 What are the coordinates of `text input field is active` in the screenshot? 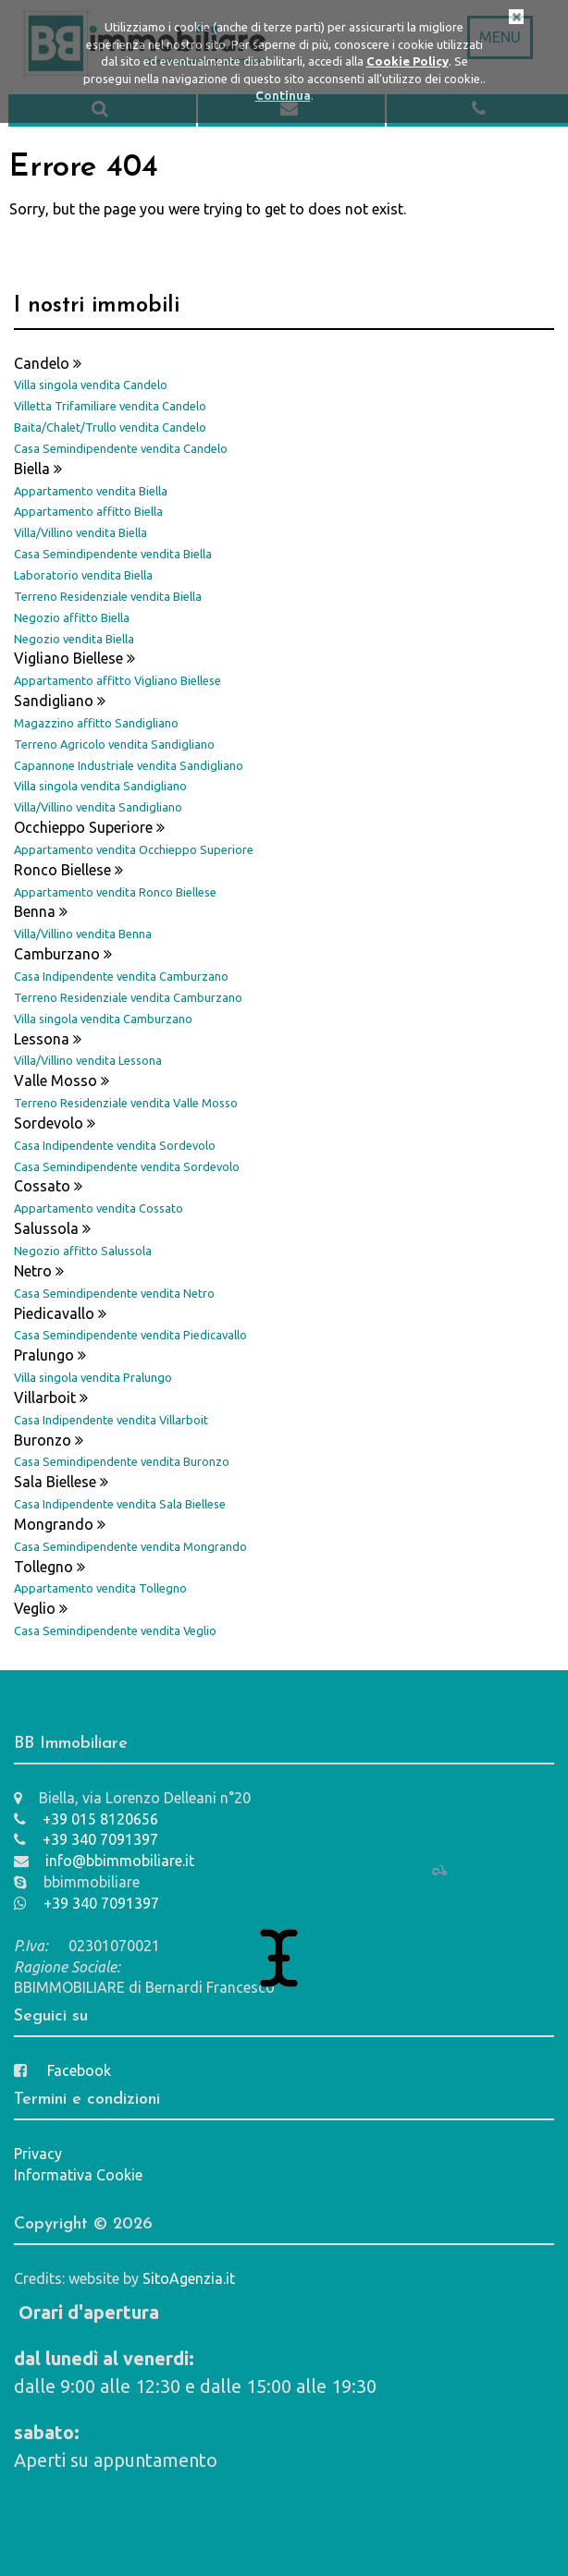 It's located at (278, 1958).